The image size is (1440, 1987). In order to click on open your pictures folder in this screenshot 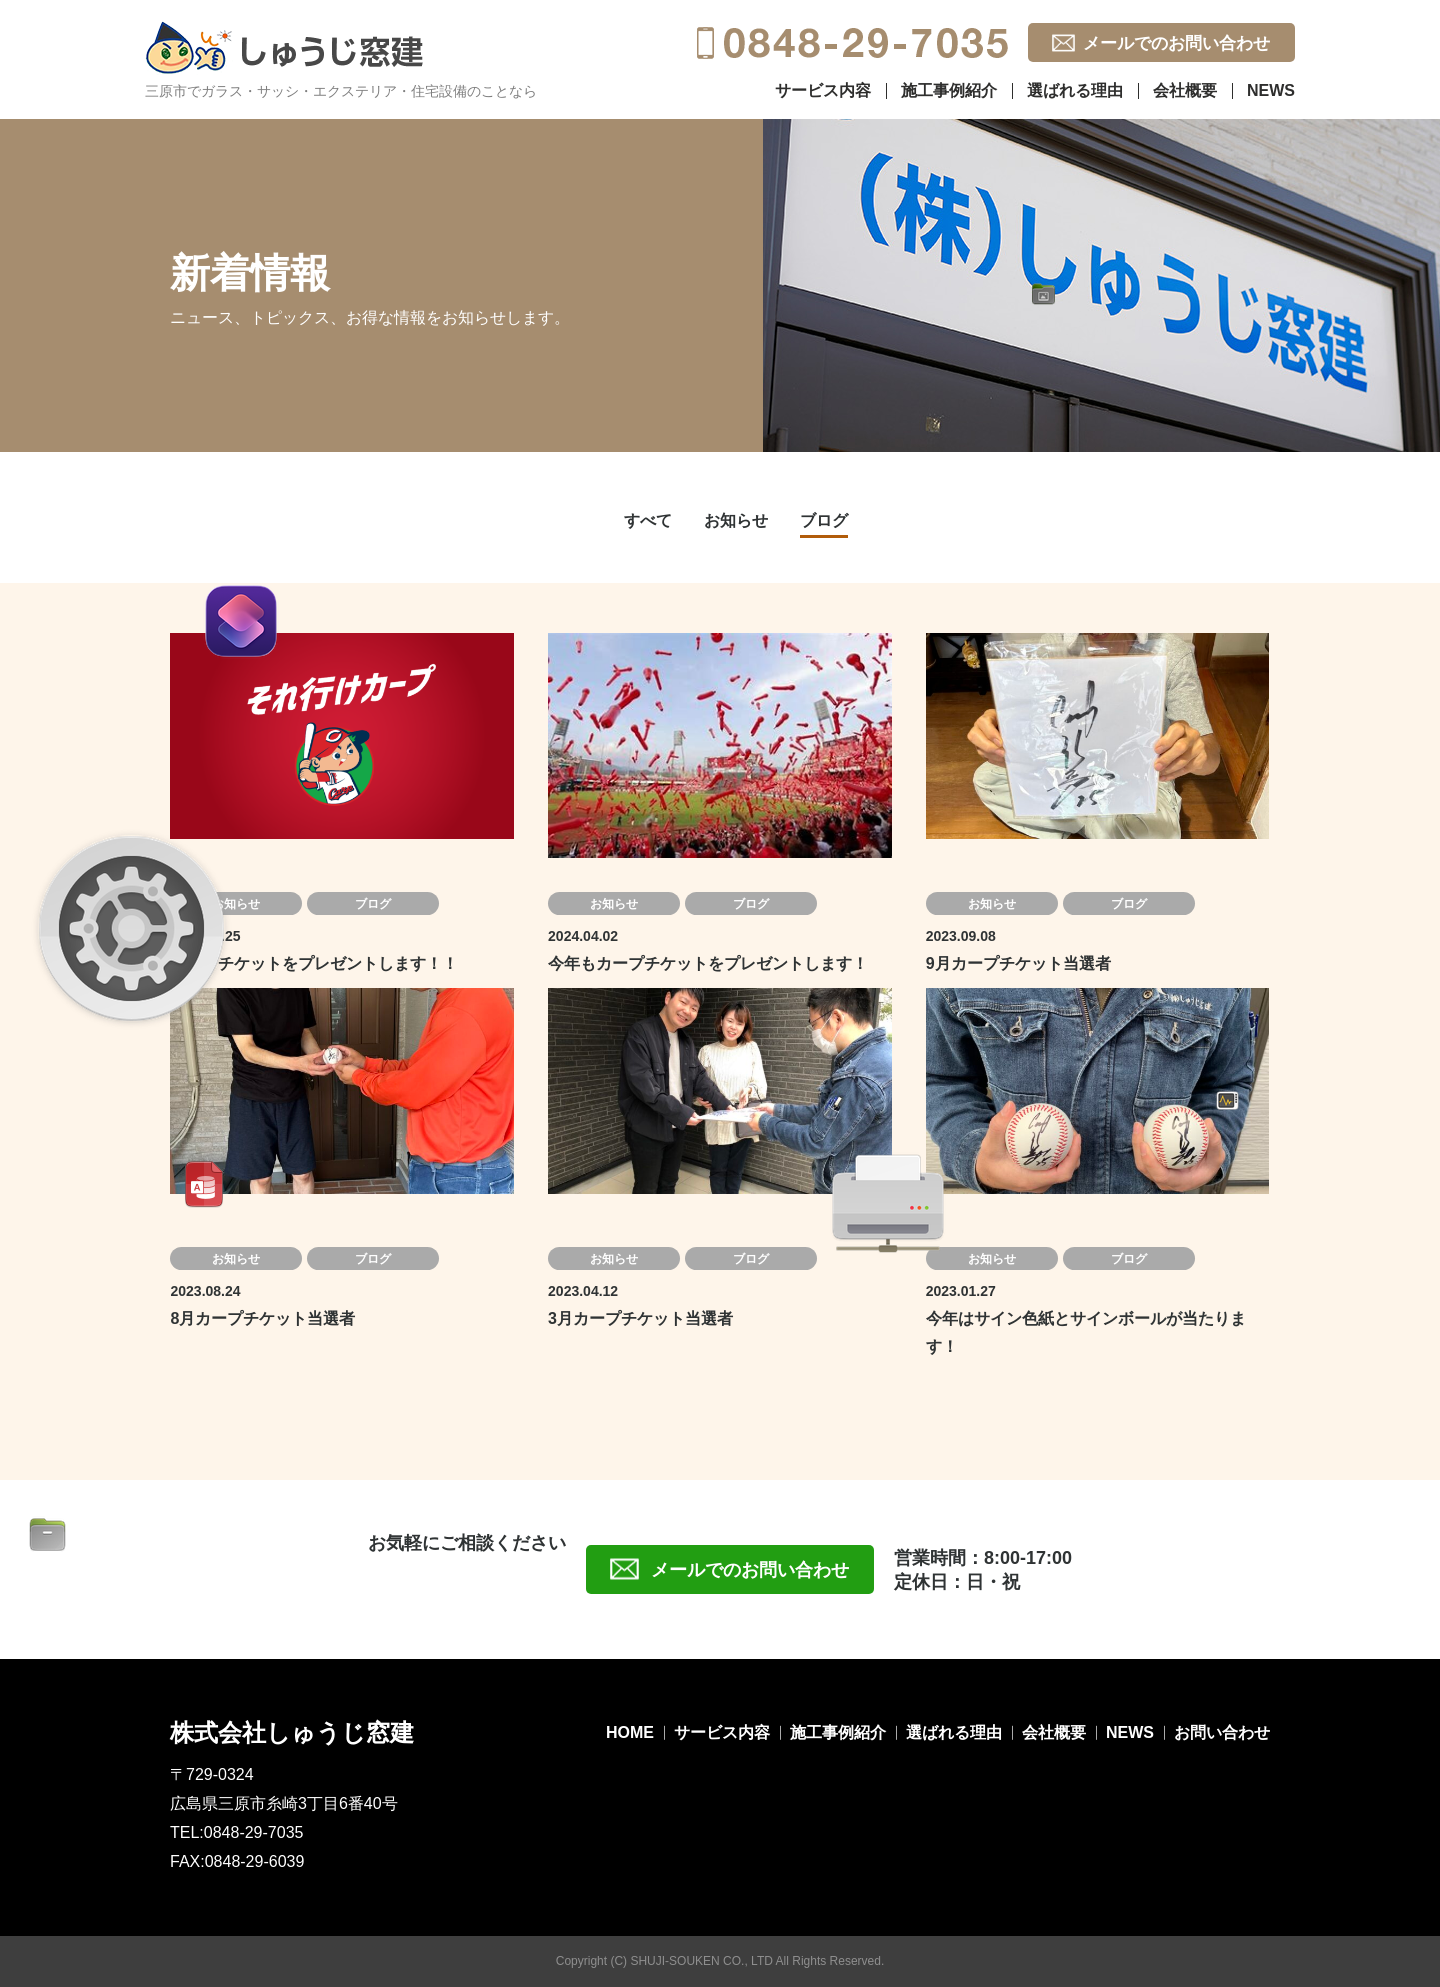, I will do `click(1043, 293)`.